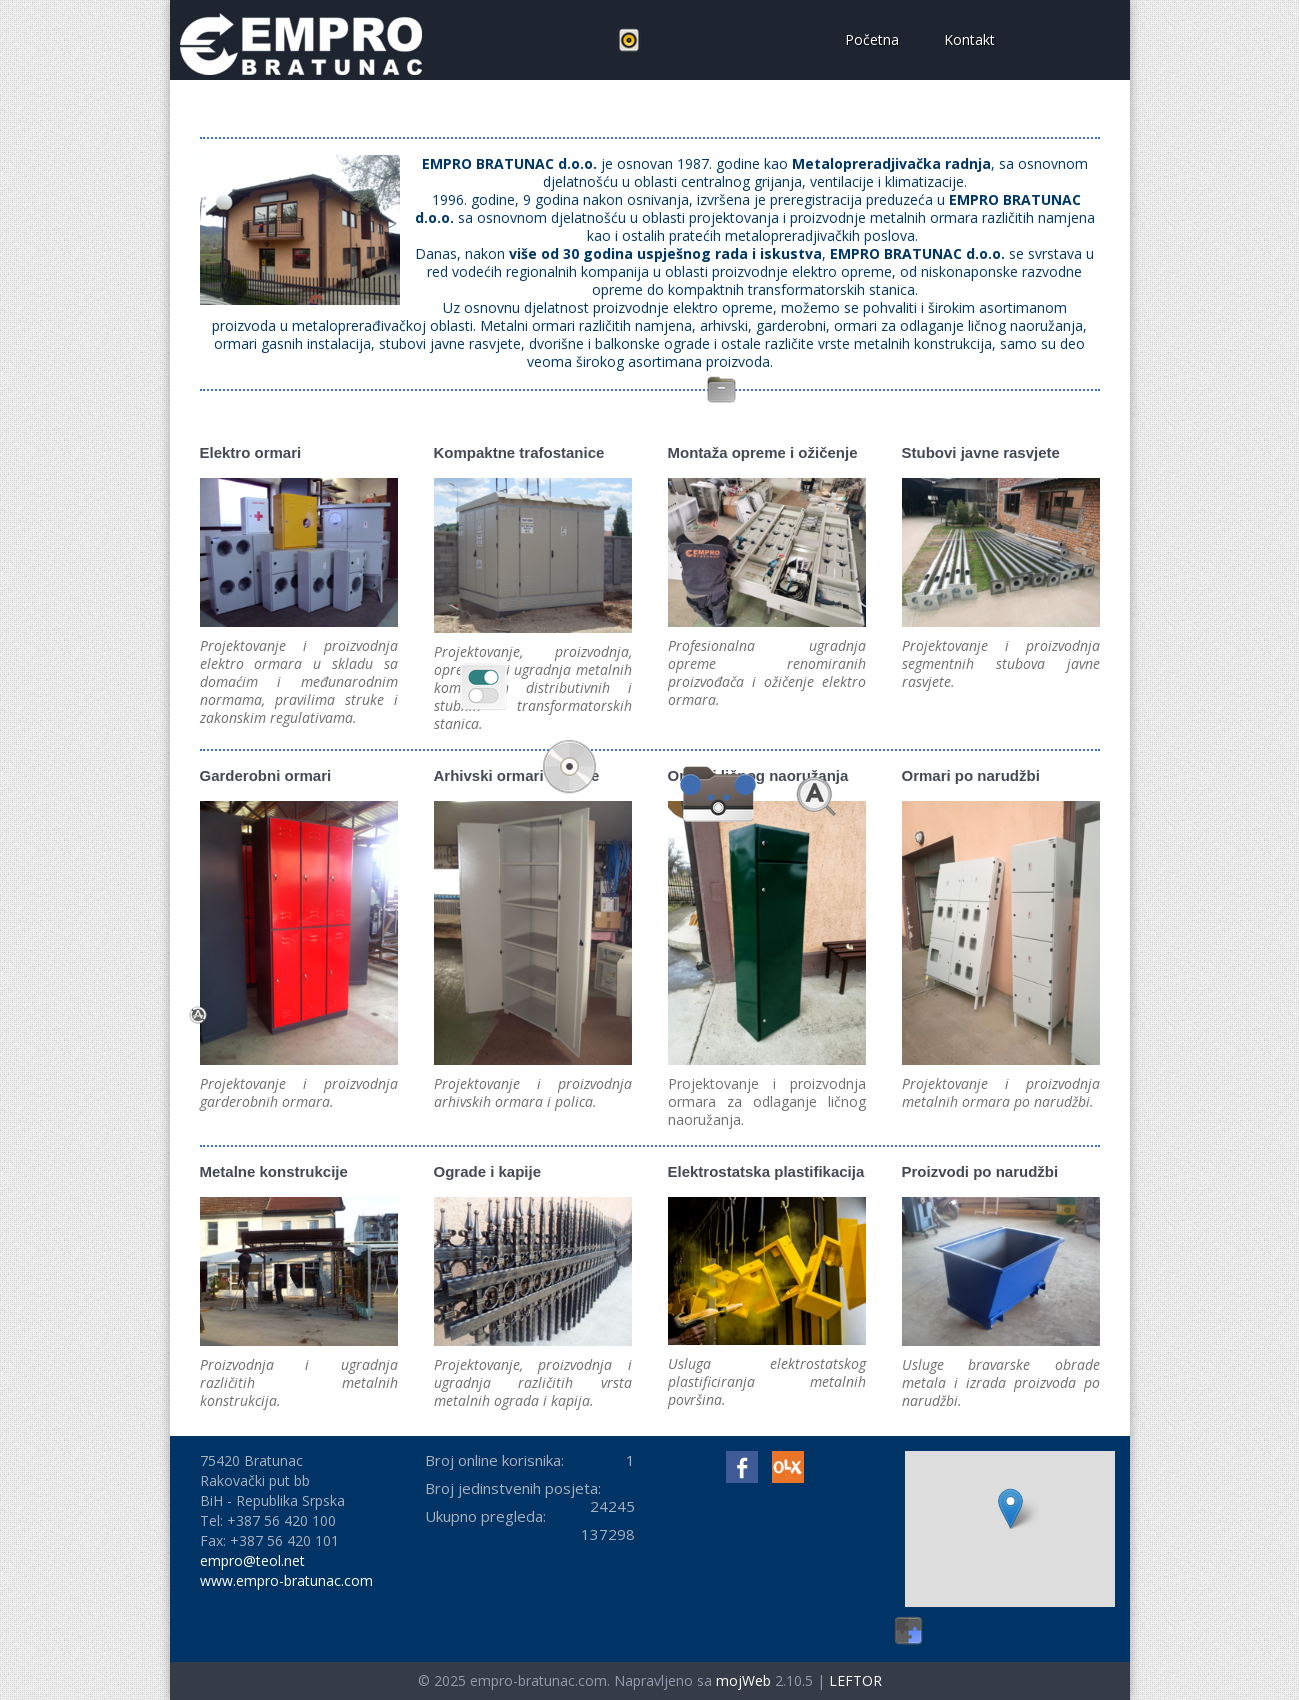 The image size is (1299, 1700). I want to click on search for files or documents, so click(816, 796).